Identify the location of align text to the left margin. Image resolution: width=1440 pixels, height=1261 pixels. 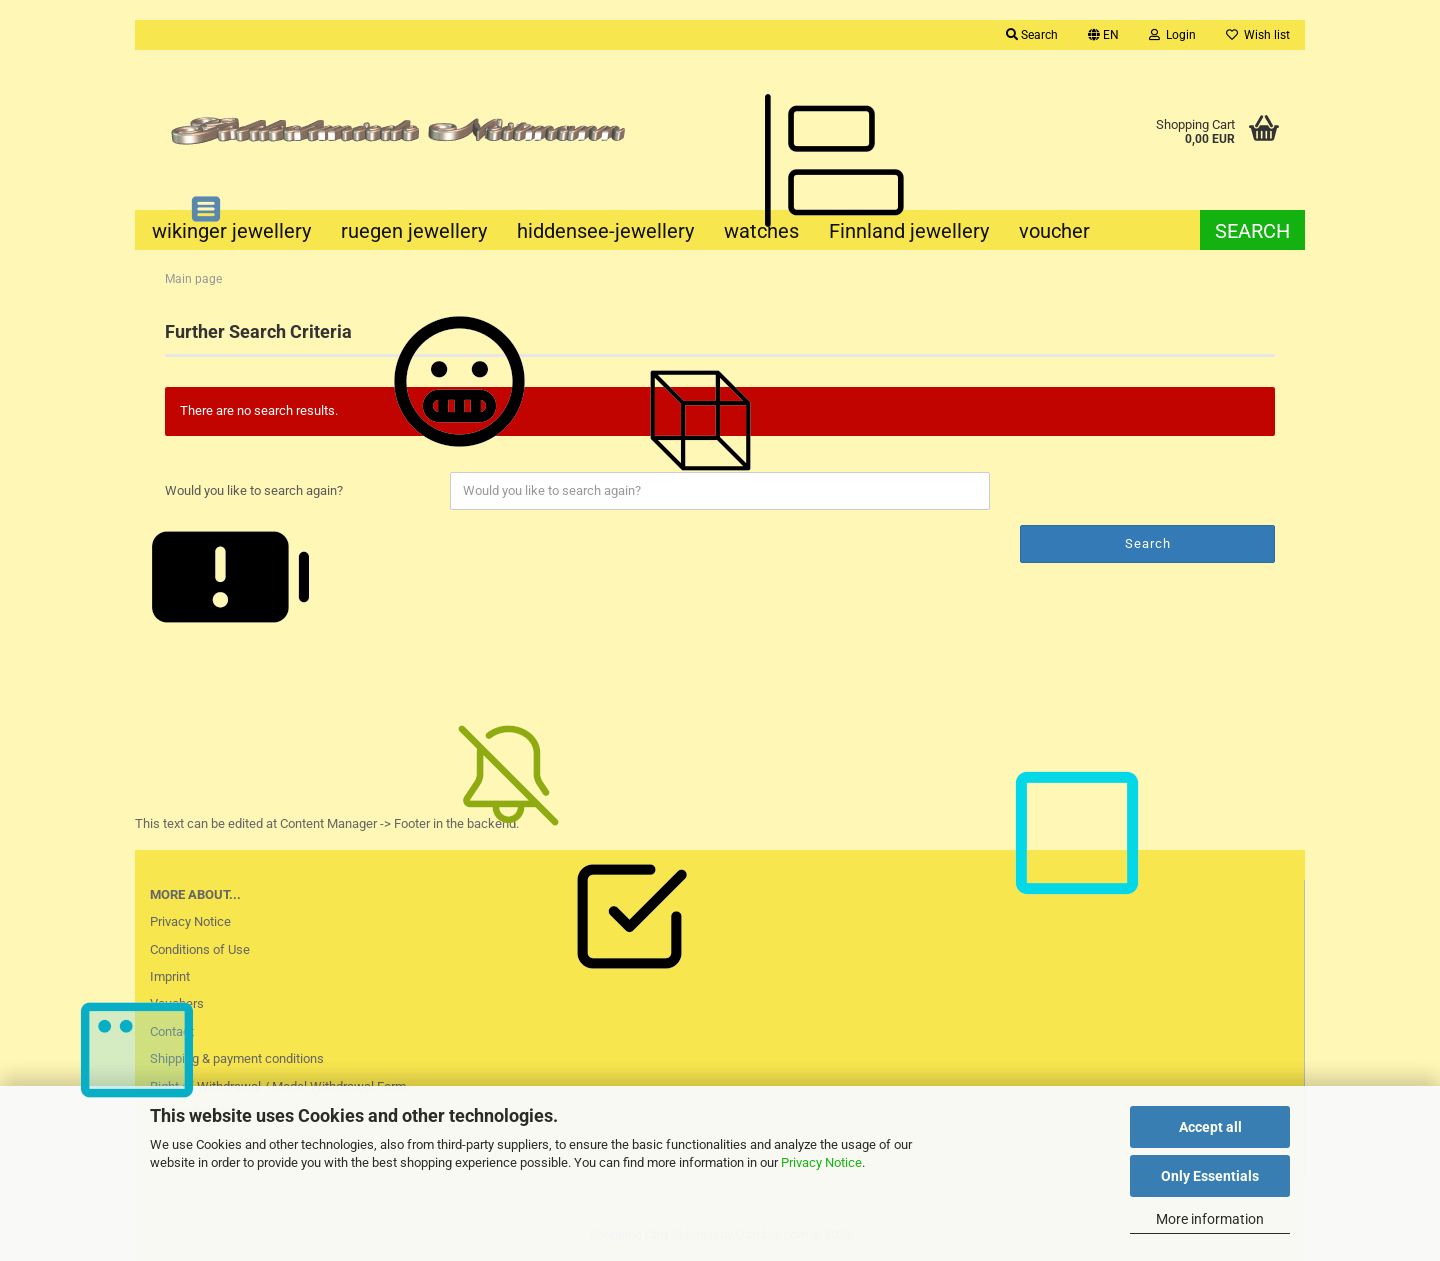
(831, 160).